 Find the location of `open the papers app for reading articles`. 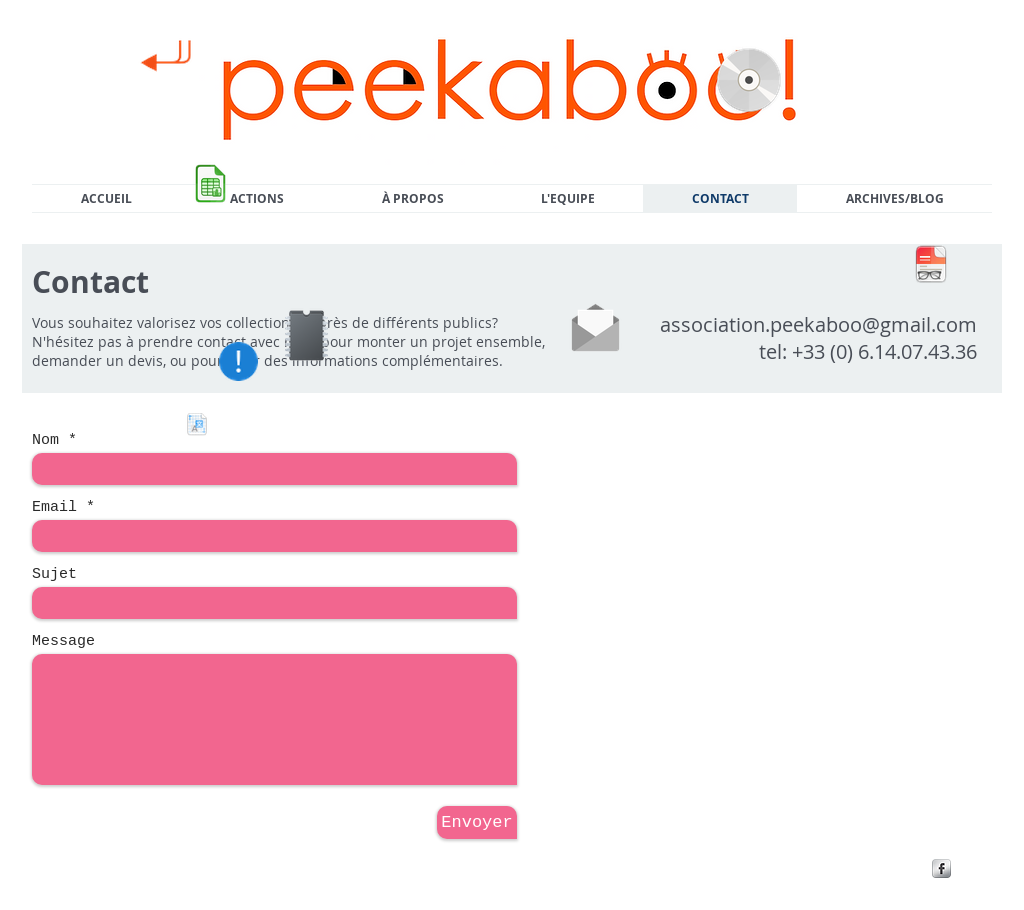

open the papers app for reading articles is located at coordinates (931, 264).